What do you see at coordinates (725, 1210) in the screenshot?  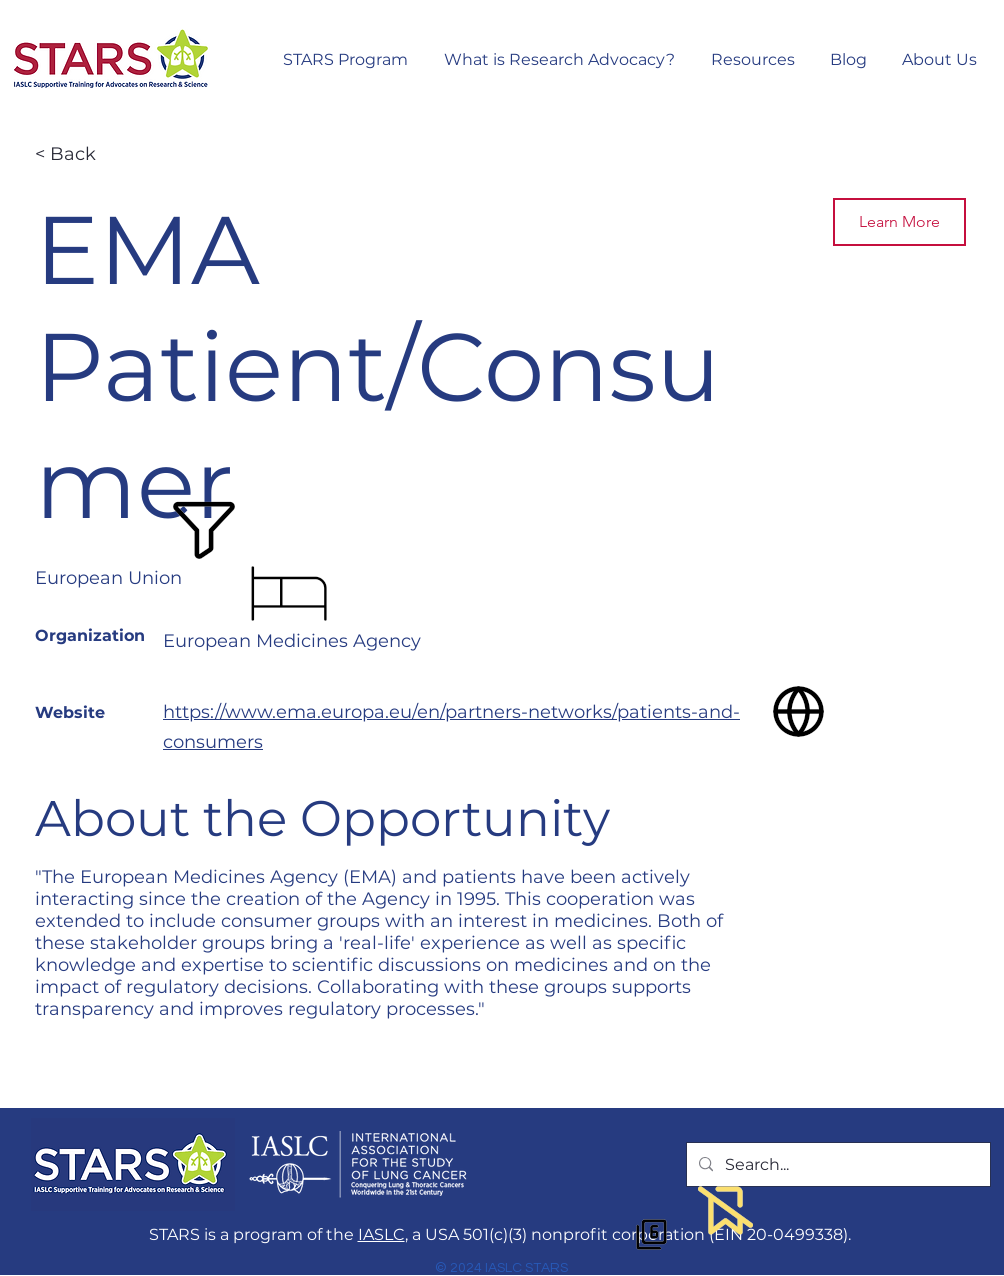 I see `remove bookmark from saved items` at bounding box center [725, 1210].